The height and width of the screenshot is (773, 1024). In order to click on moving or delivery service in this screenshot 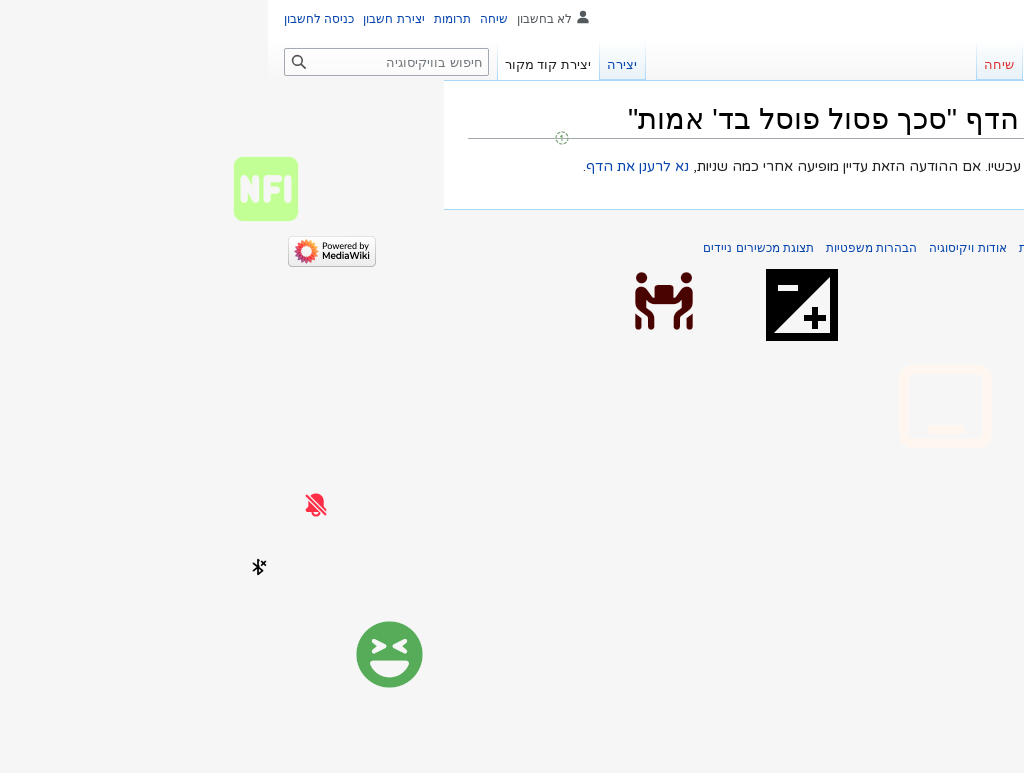, I will do `click(664, 301)`.